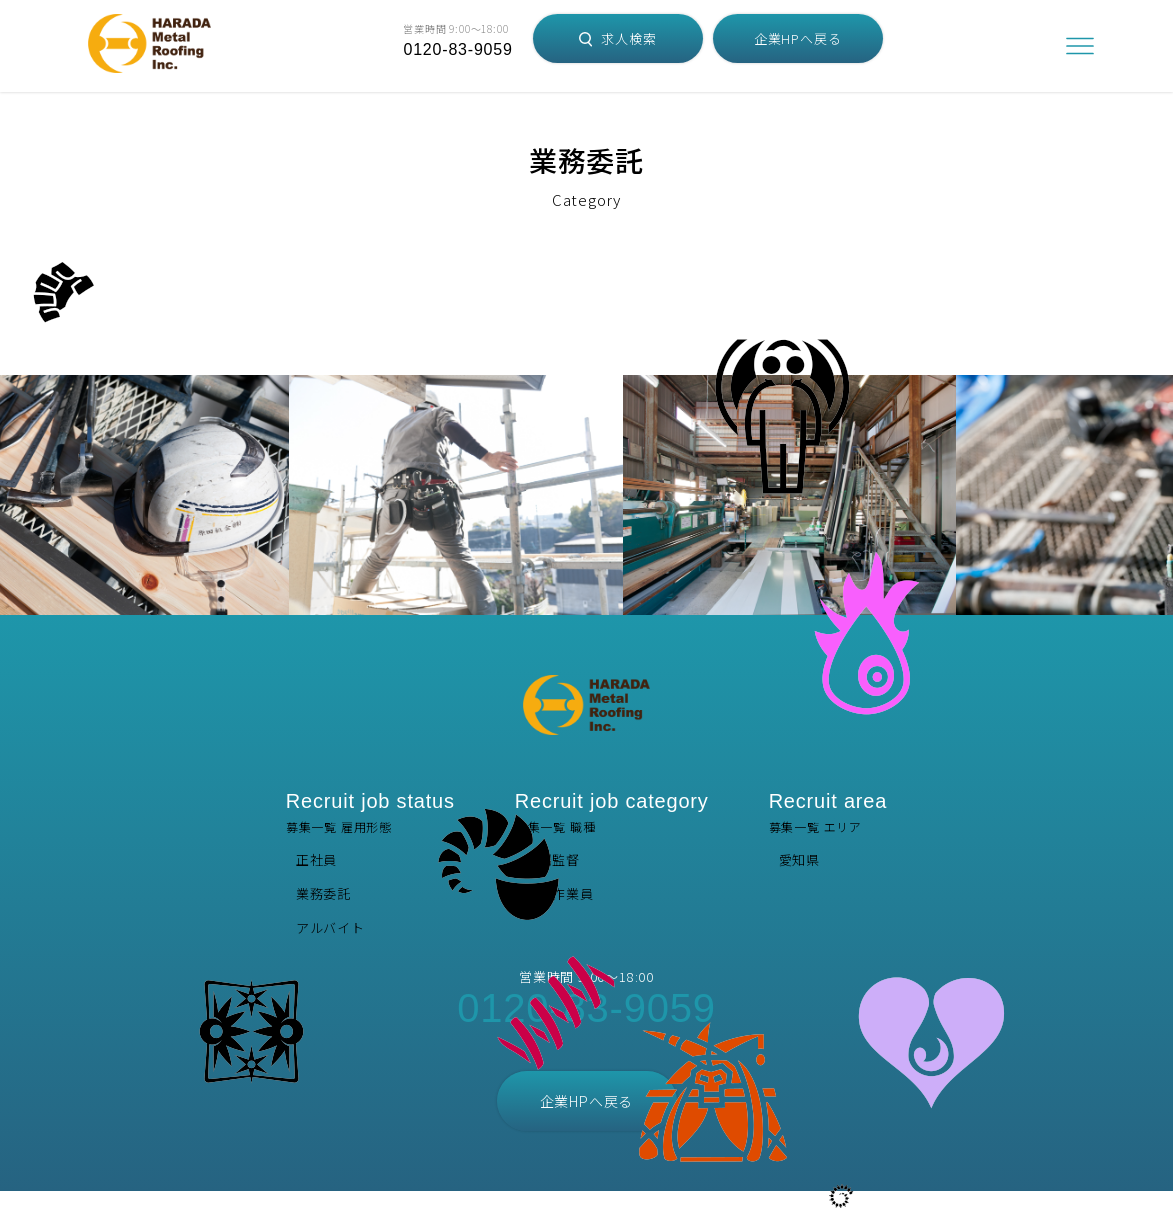  Describe the element at coordinates (251, 1031) in the screenshot. I see `decorative tile or pattern element` at that location.